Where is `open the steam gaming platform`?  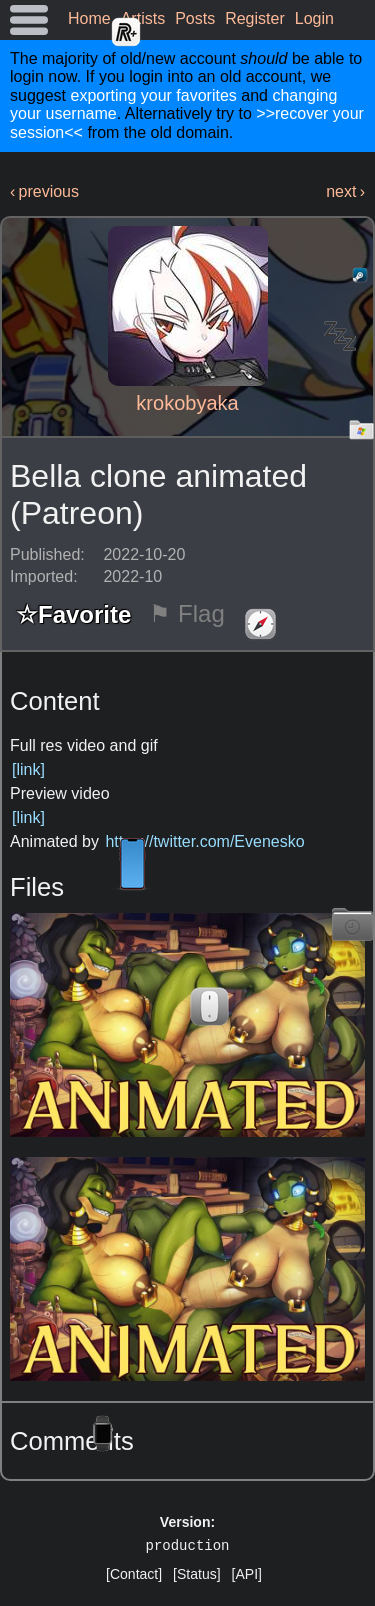
open the steam gaming platform is located at coordinates (360, 275).